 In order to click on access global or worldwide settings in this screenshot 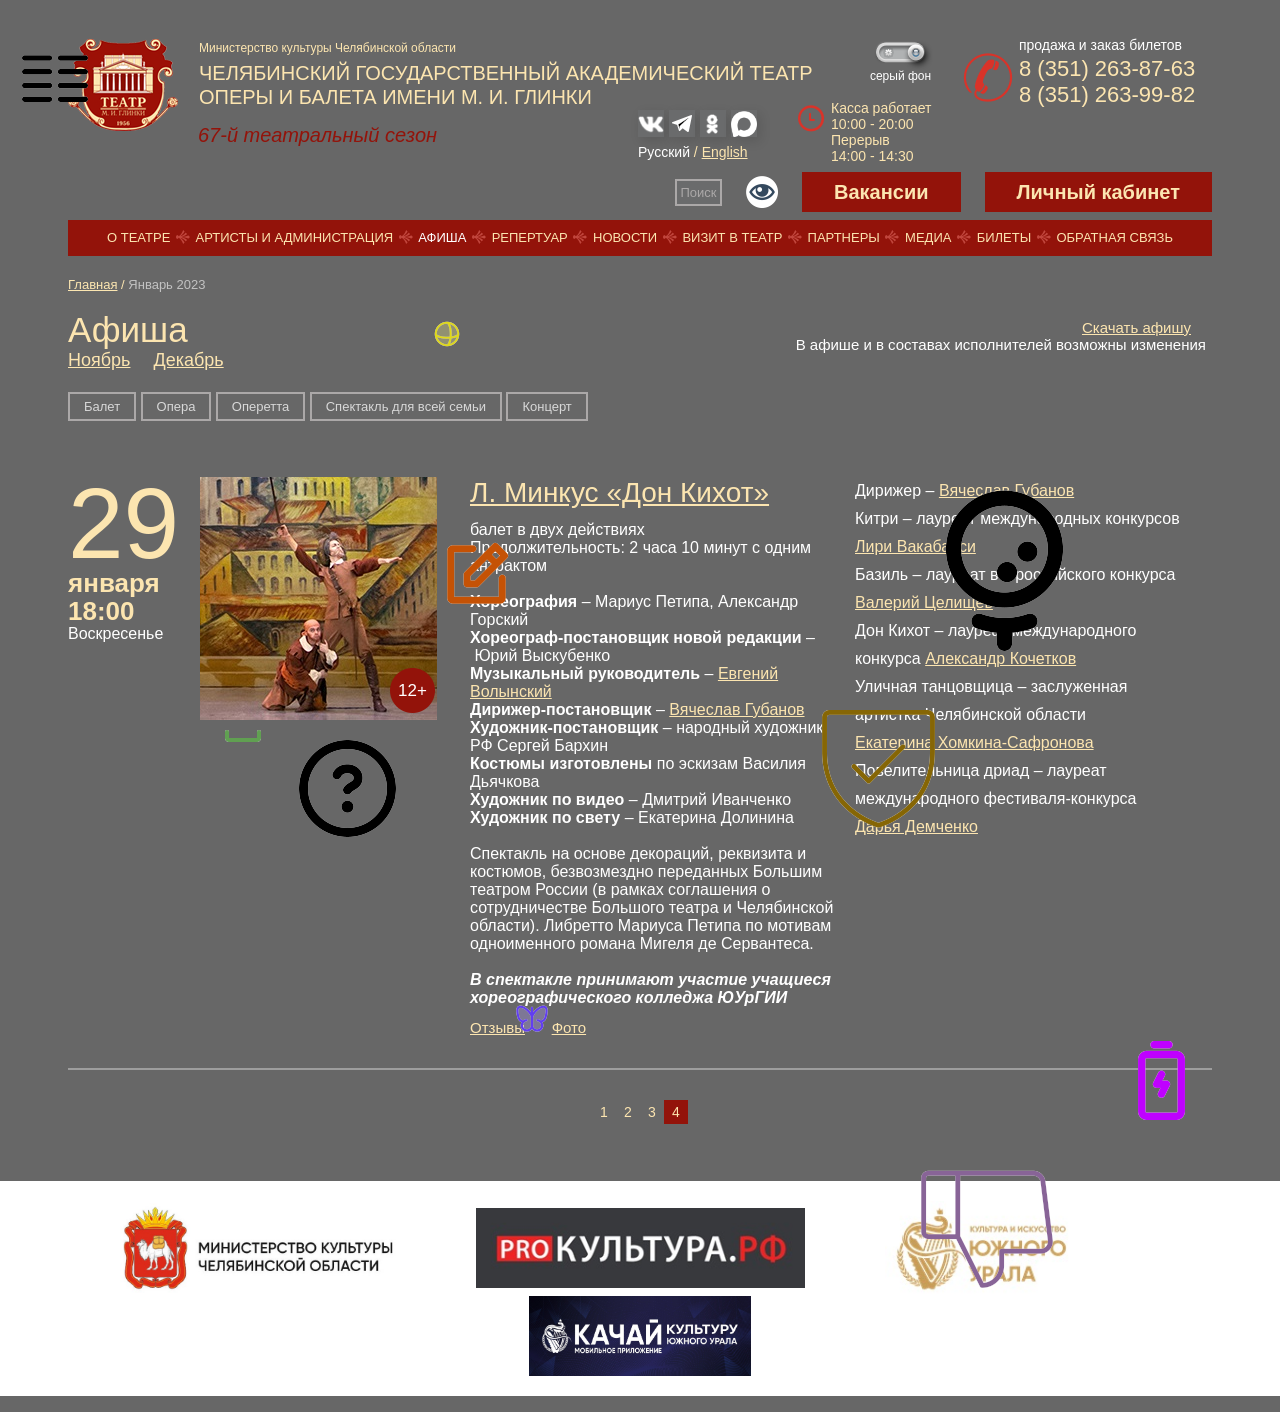, I will do `click(447, 334)`.